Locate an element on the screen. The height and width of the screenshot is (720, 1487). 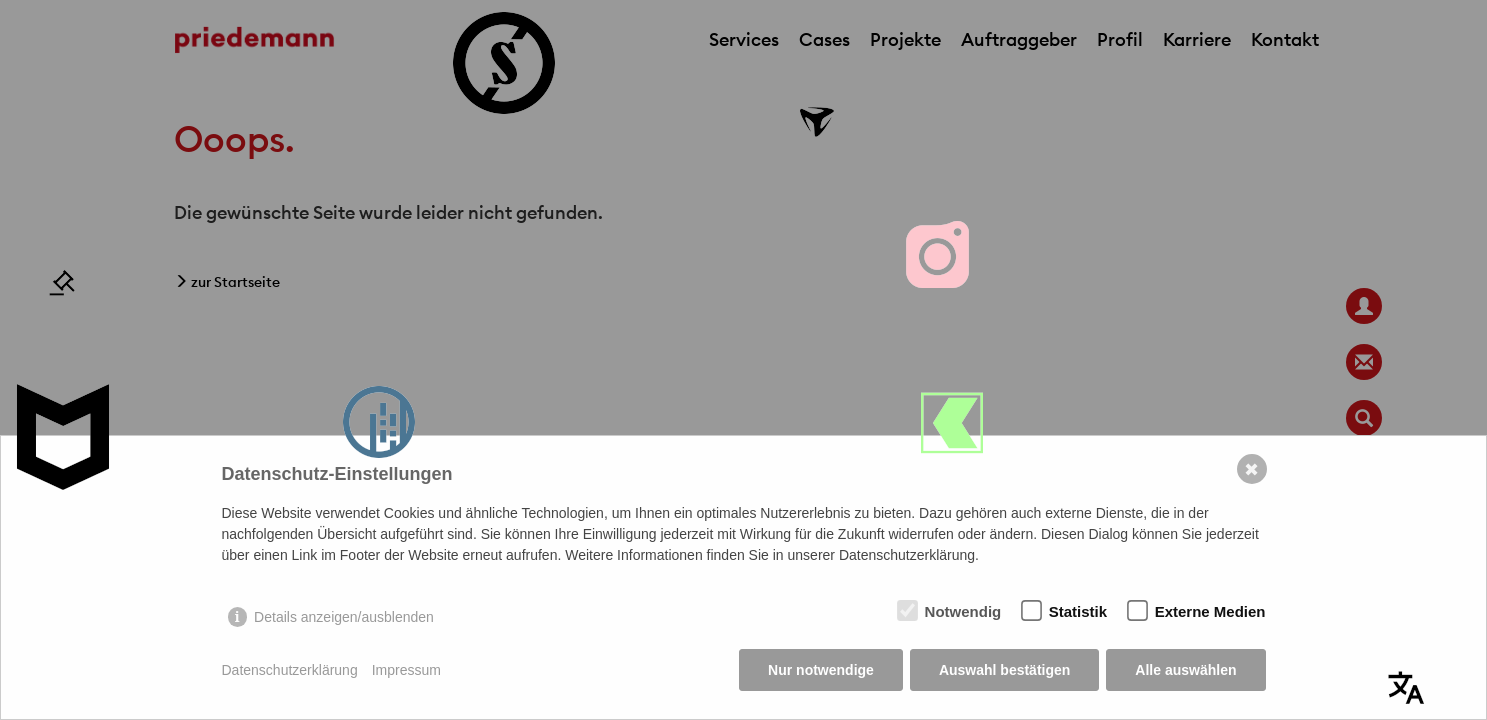
freenet brand logo is located at coordinates (817, 122).